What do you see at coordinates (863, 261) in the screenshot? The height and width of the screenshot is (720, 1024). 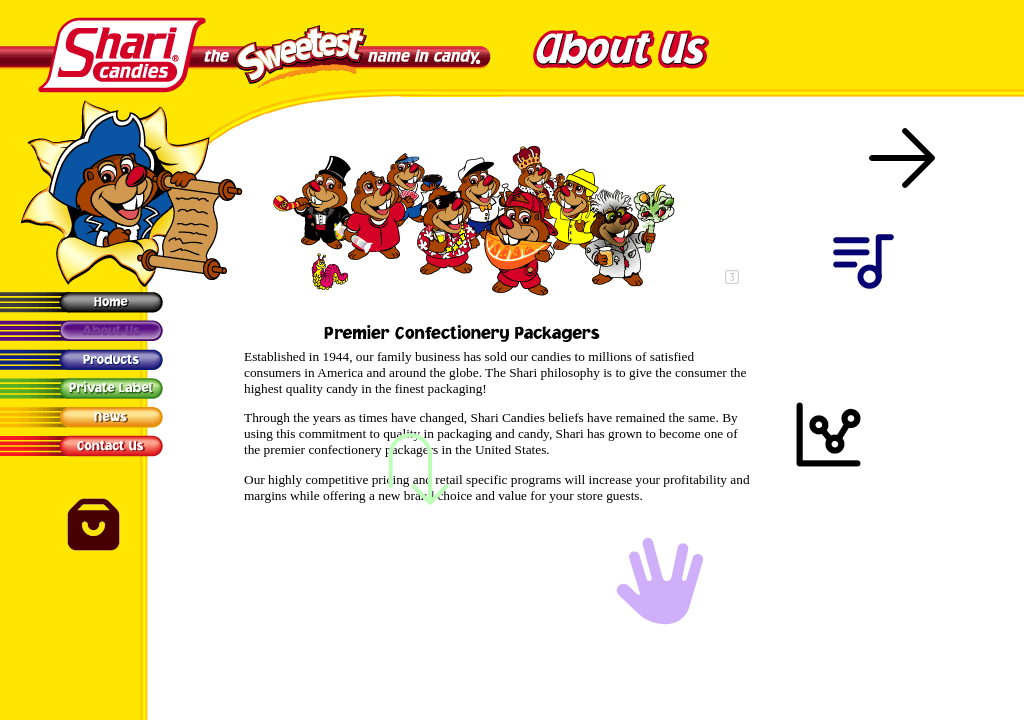 I see `view your music playlist` at bounding box center [863, 261].